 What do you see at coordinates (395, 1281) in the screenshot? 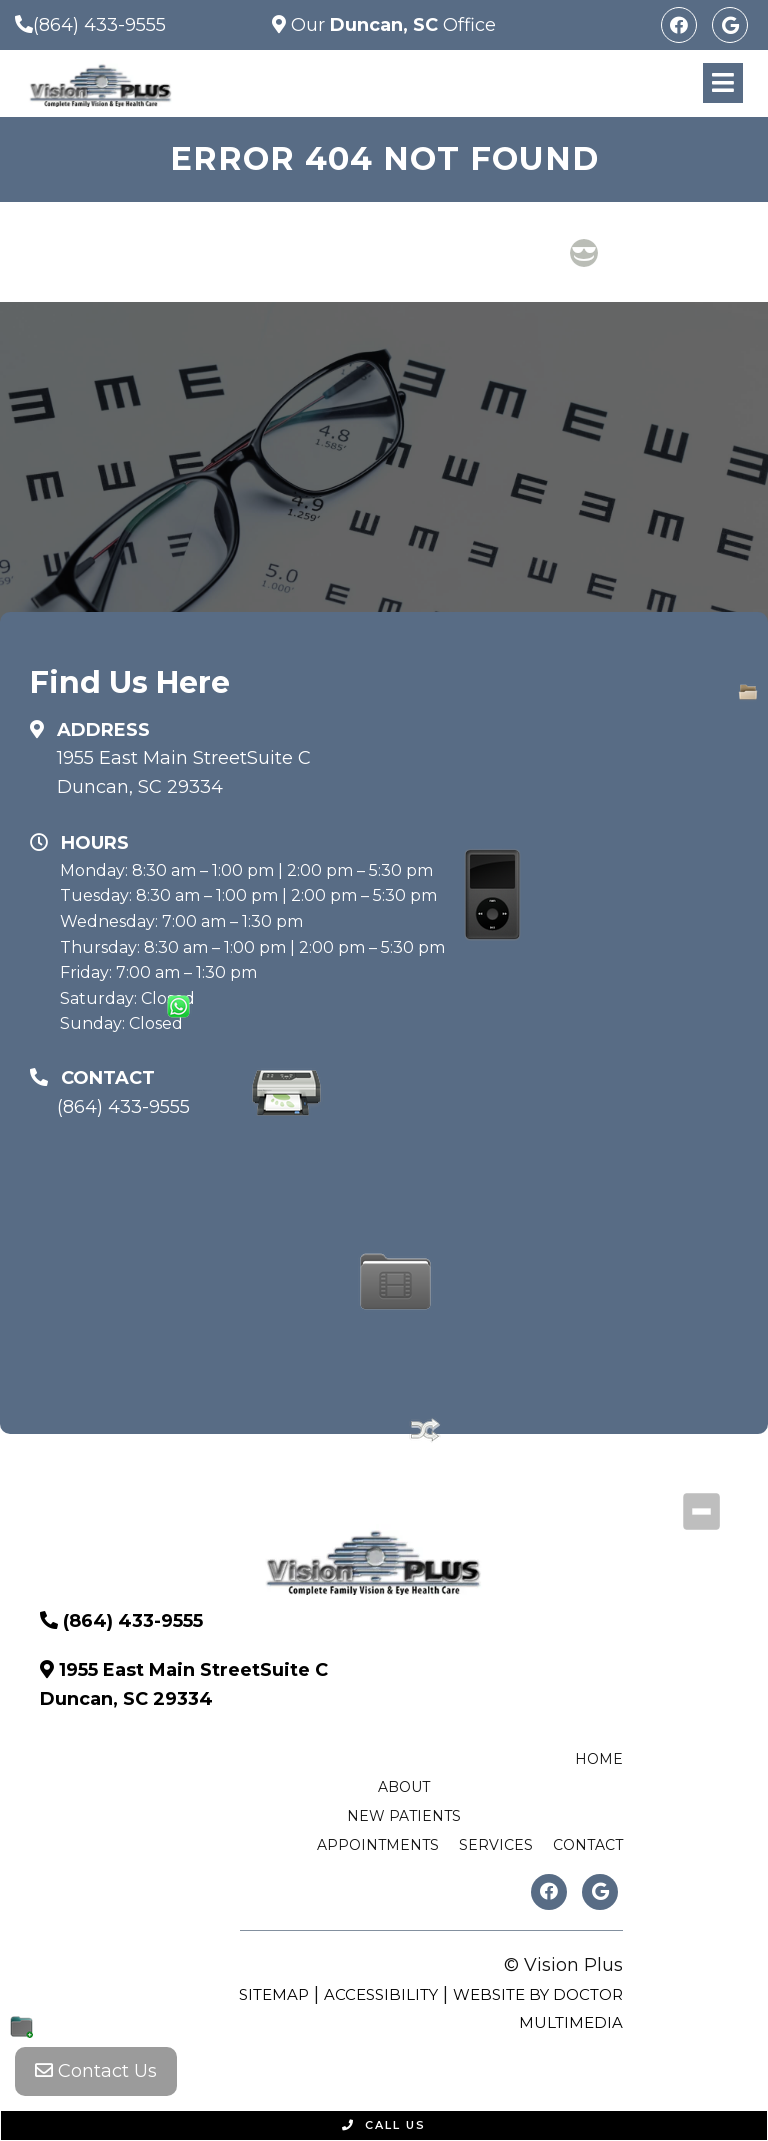
I see `open your videos folder` at bounding box center [395, 1281].